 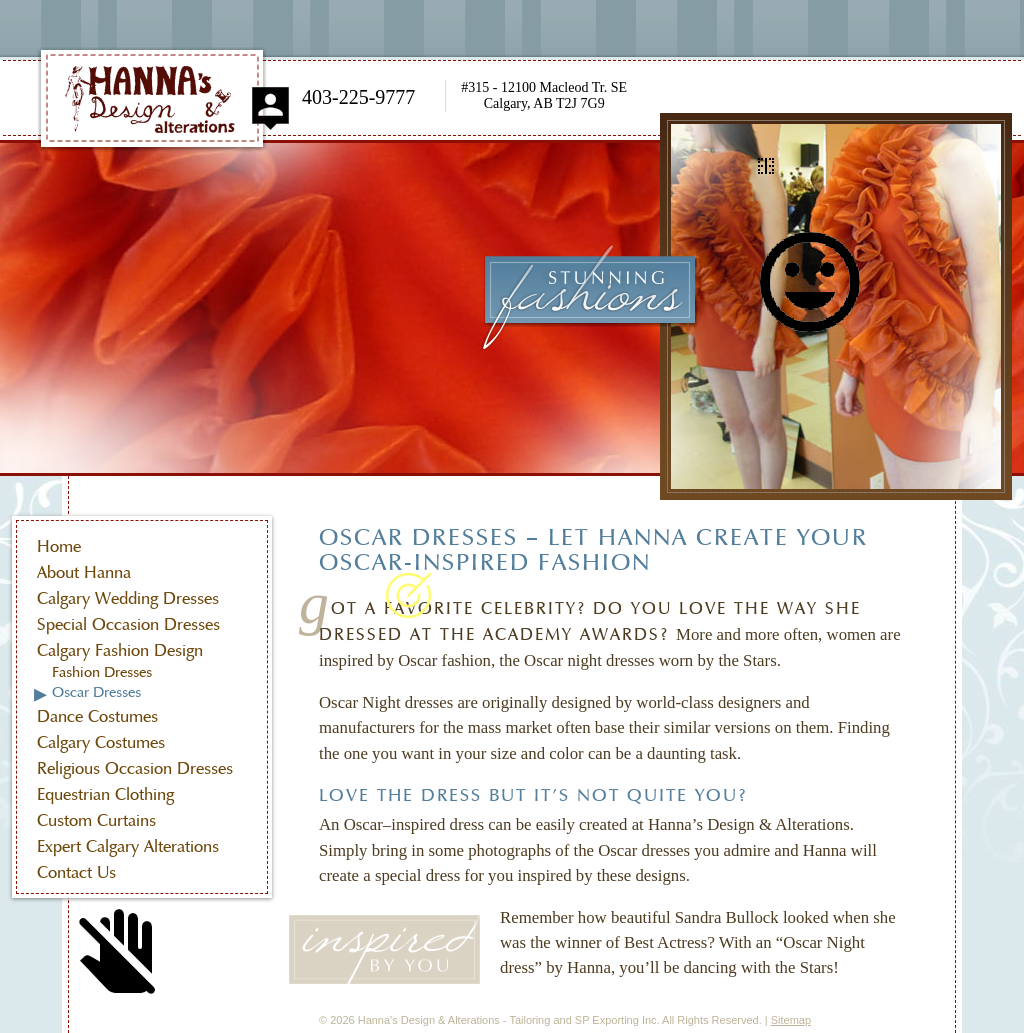 What do you see at coordinates (120, 953) in the screenshot?
I see `do not touch - touchscreen disabled` at bounding box center [120, 953].